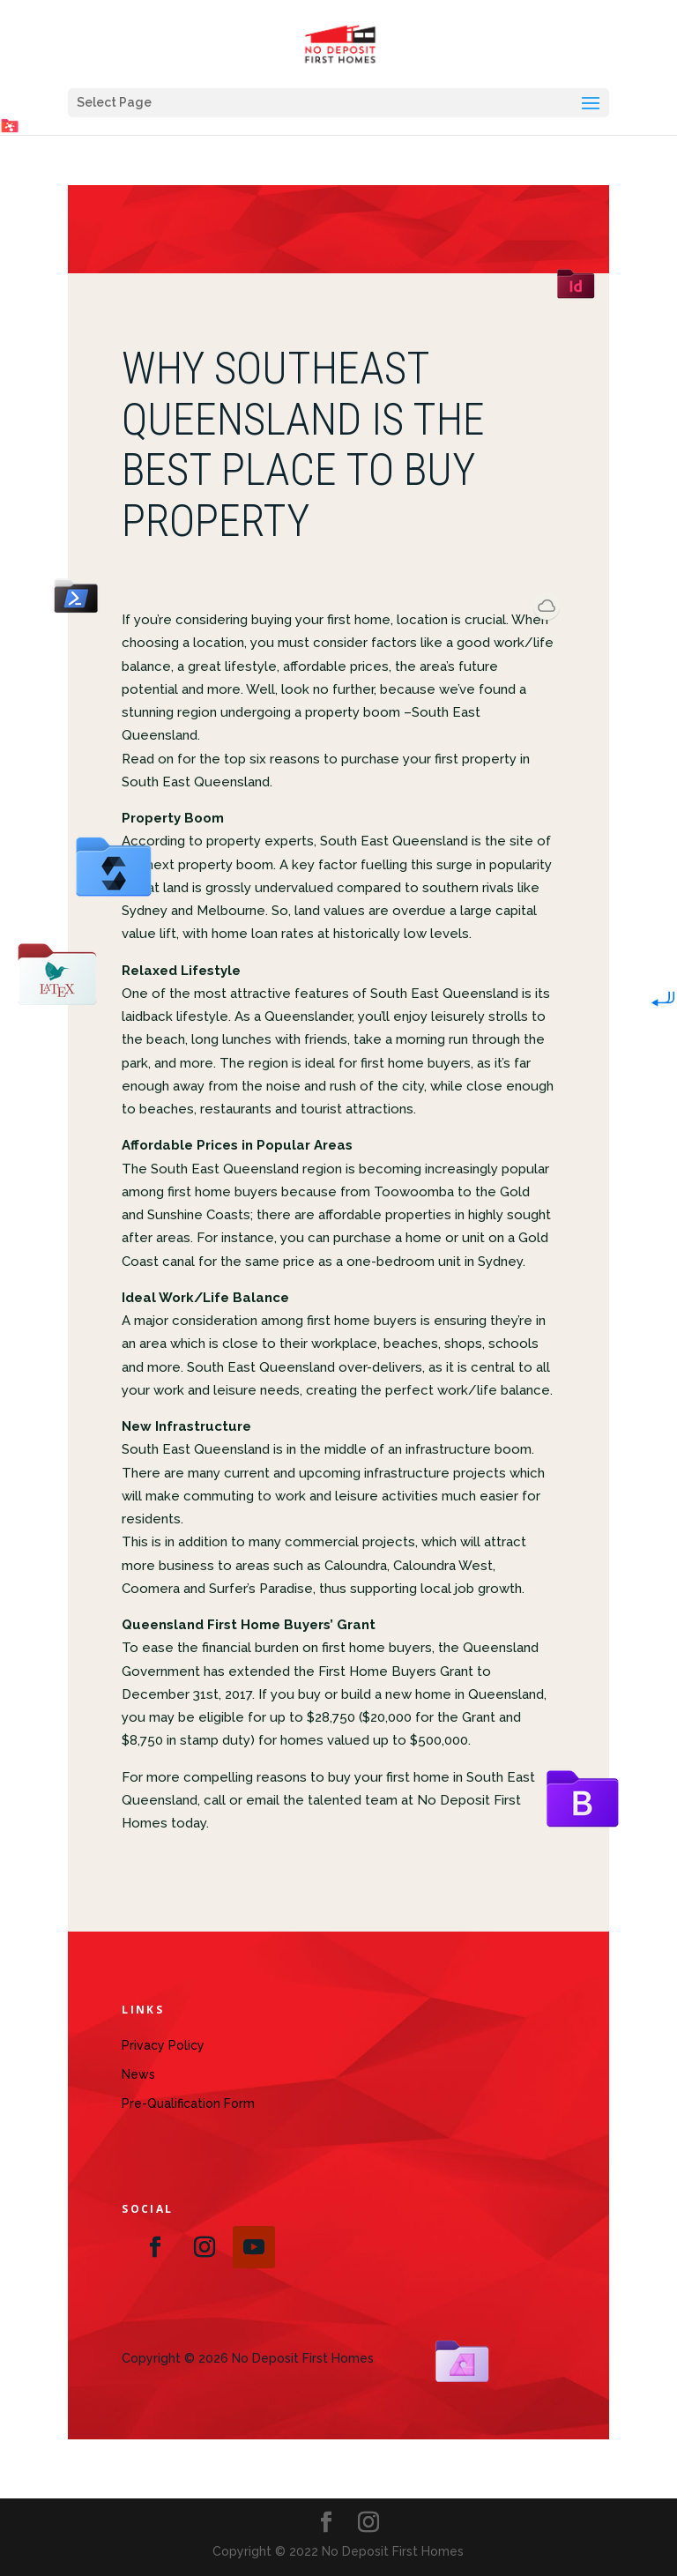 Image resolution: width=677 pixels, height=2576 pixels. Describe the element at coordinates (547, 607) in the screenshot. I see `indicates file is synced with Dropbox cloud storage` at that location.